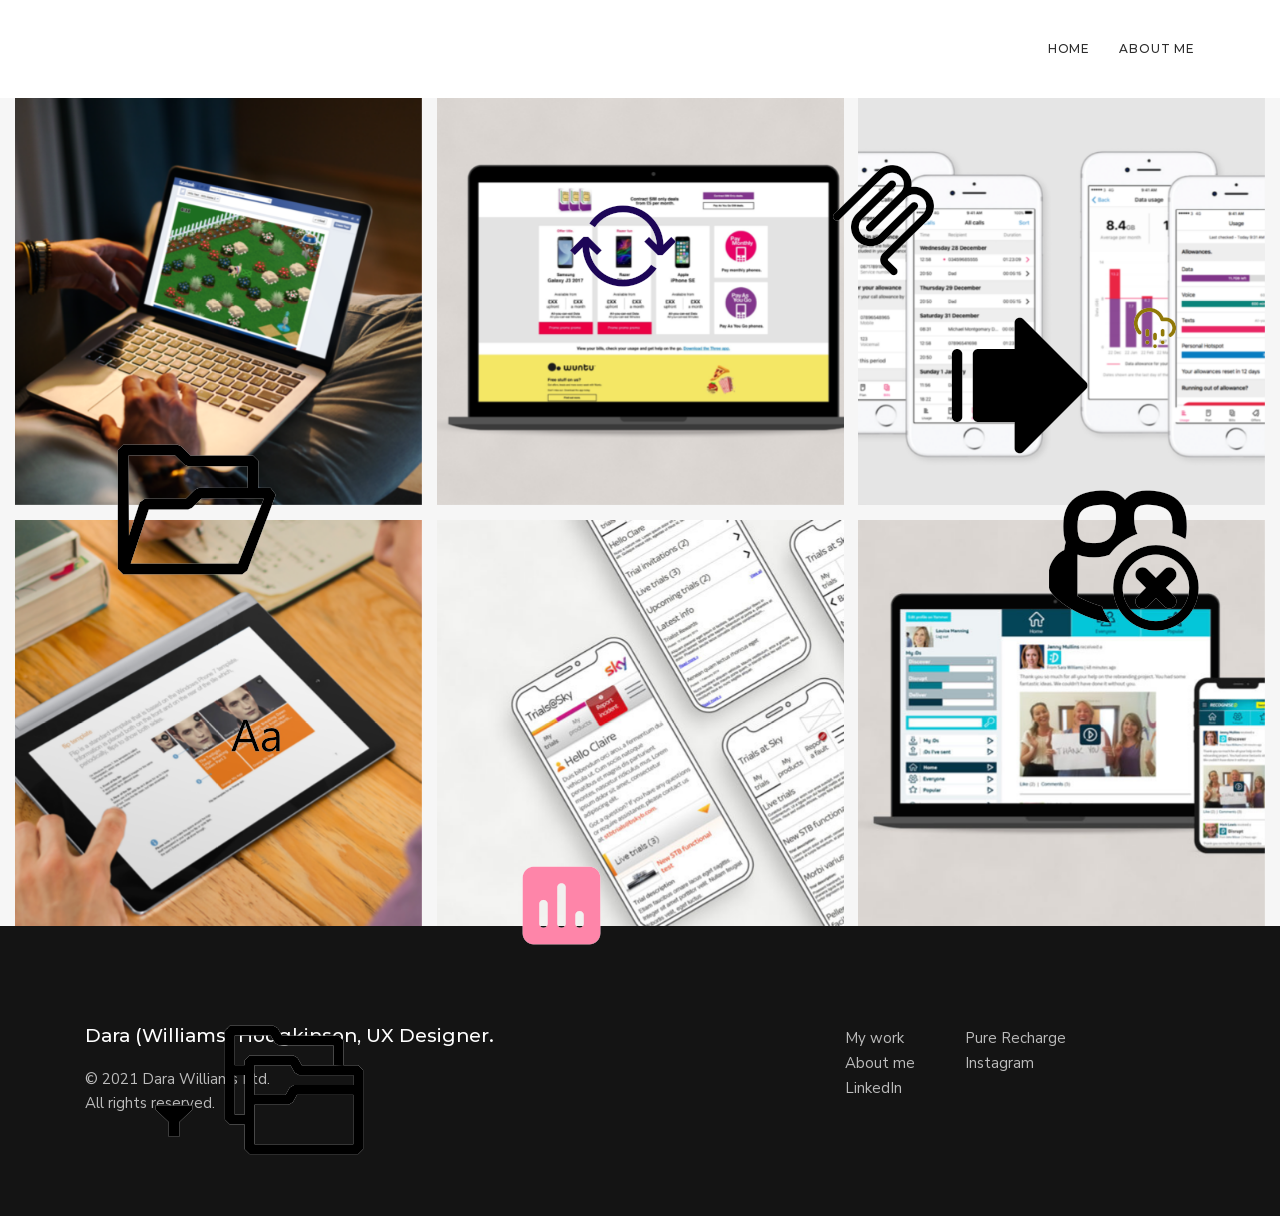  What do you see at coordinates (561, 905) in the screenshot?
I see `view poll results or voting data` at bounding box center [561, 905].